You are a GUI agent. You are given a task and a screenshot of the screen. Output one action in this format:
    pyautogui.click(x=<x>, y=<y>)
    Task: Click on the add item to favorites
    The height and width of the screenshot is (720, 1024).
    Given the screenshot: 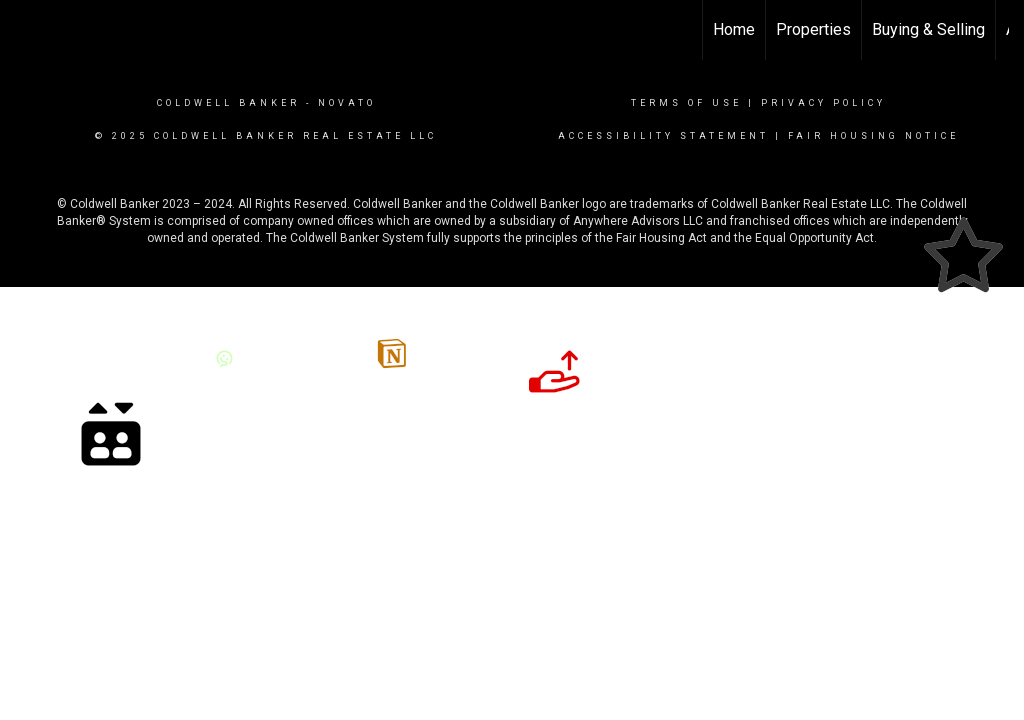 What is the action you would take?
    pyautogui.click(x=963, y=258)
    